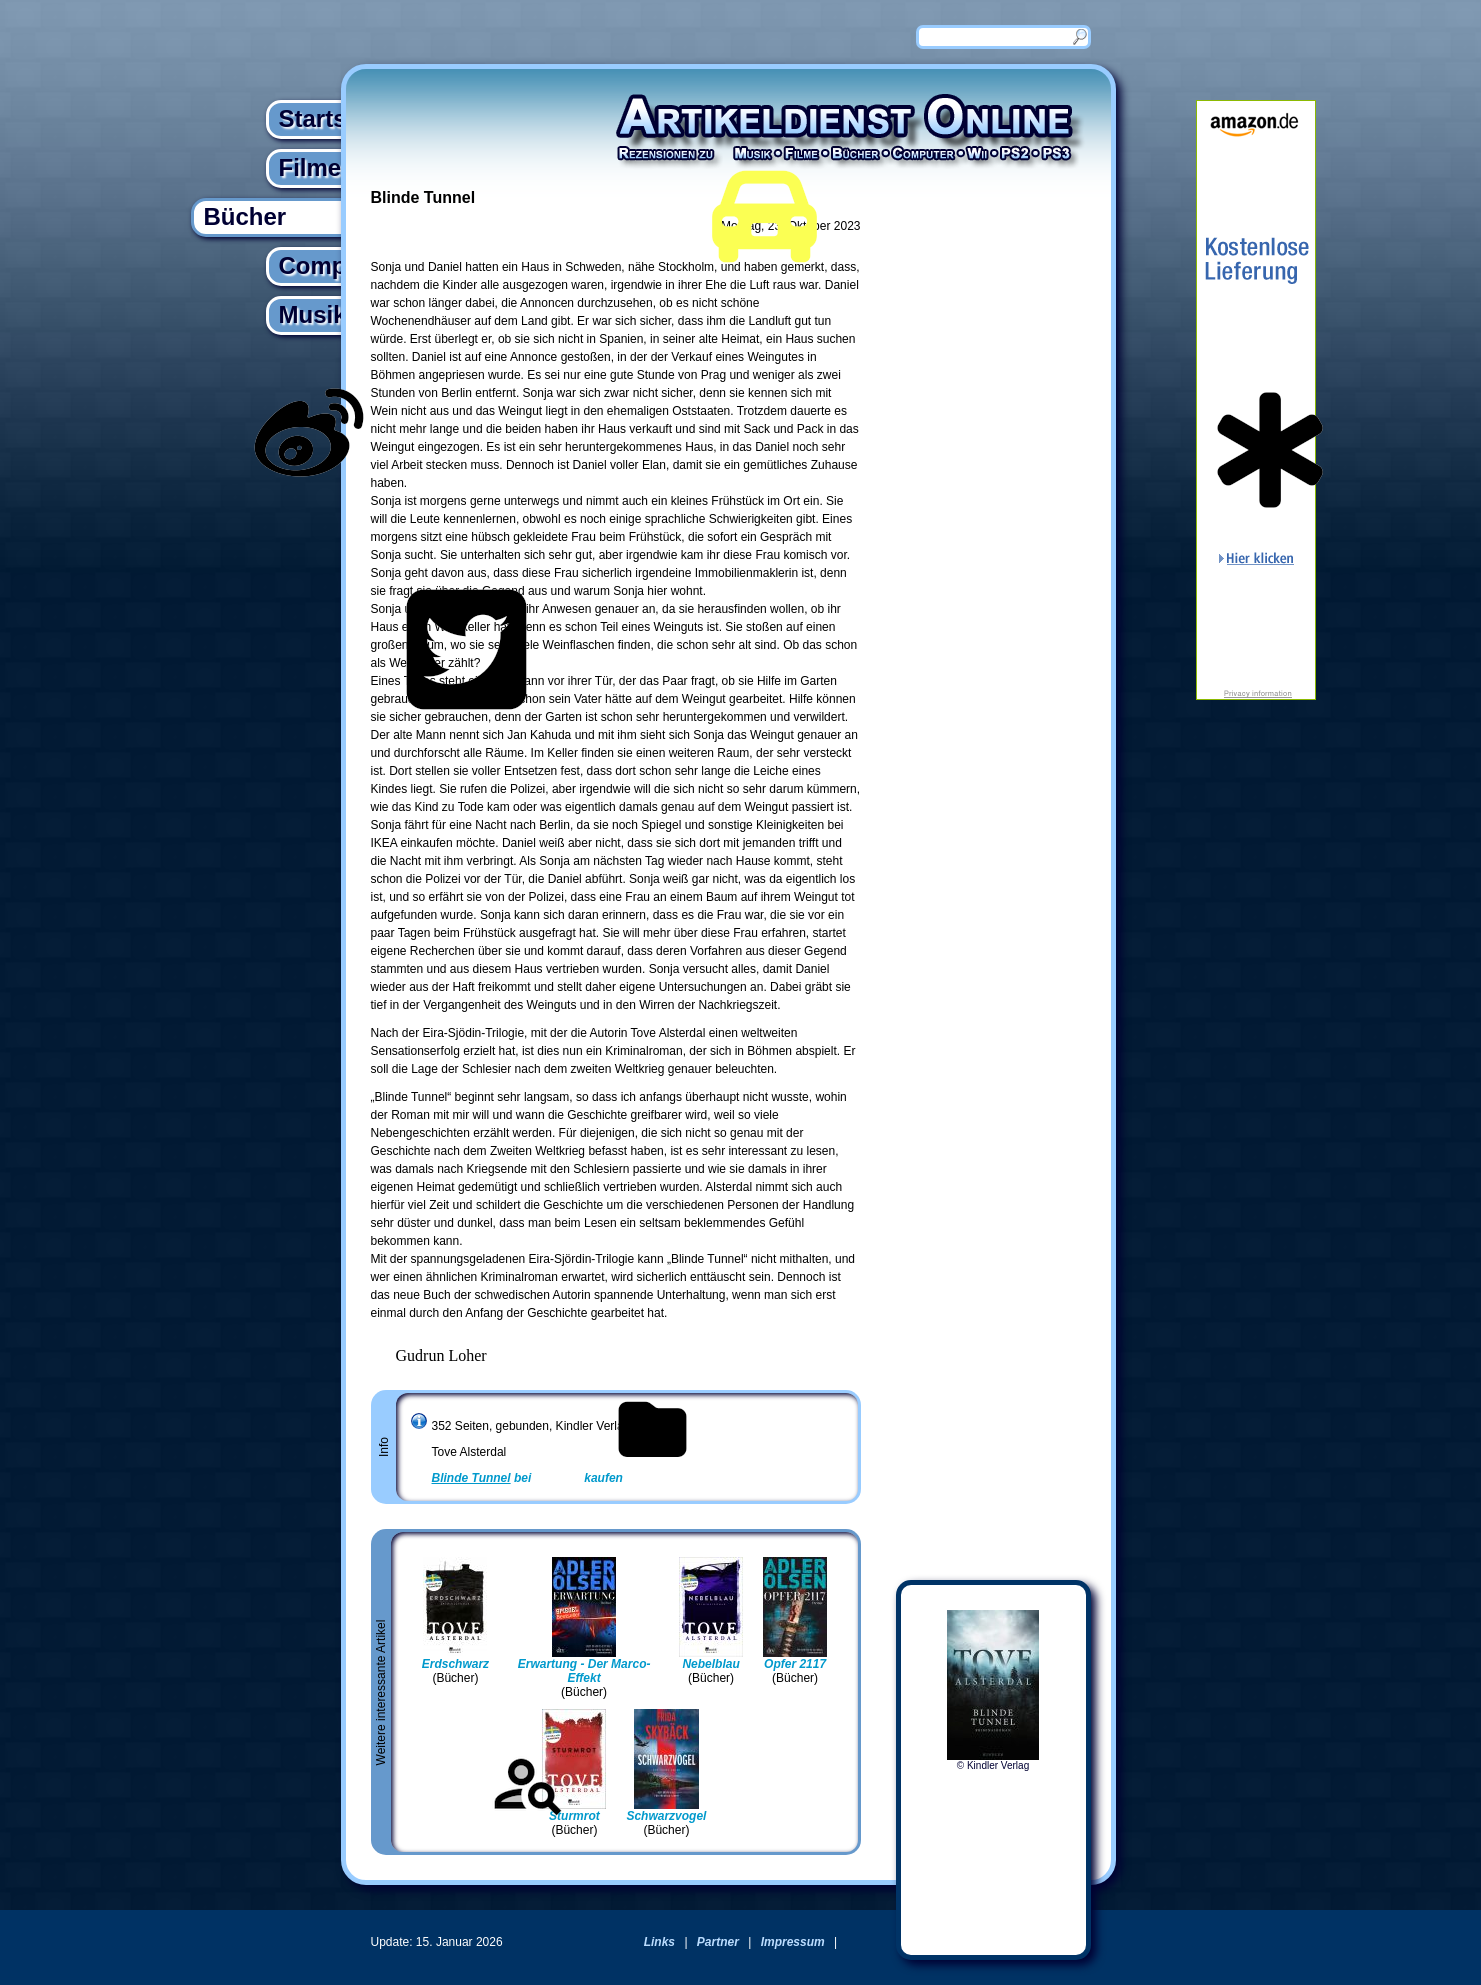 This screenshot has width=1481, height=1985. What do you see at coordinates (652, 1431) in the screenshot?
I see `open folder to view contents` at bounding box center [652, 1431].